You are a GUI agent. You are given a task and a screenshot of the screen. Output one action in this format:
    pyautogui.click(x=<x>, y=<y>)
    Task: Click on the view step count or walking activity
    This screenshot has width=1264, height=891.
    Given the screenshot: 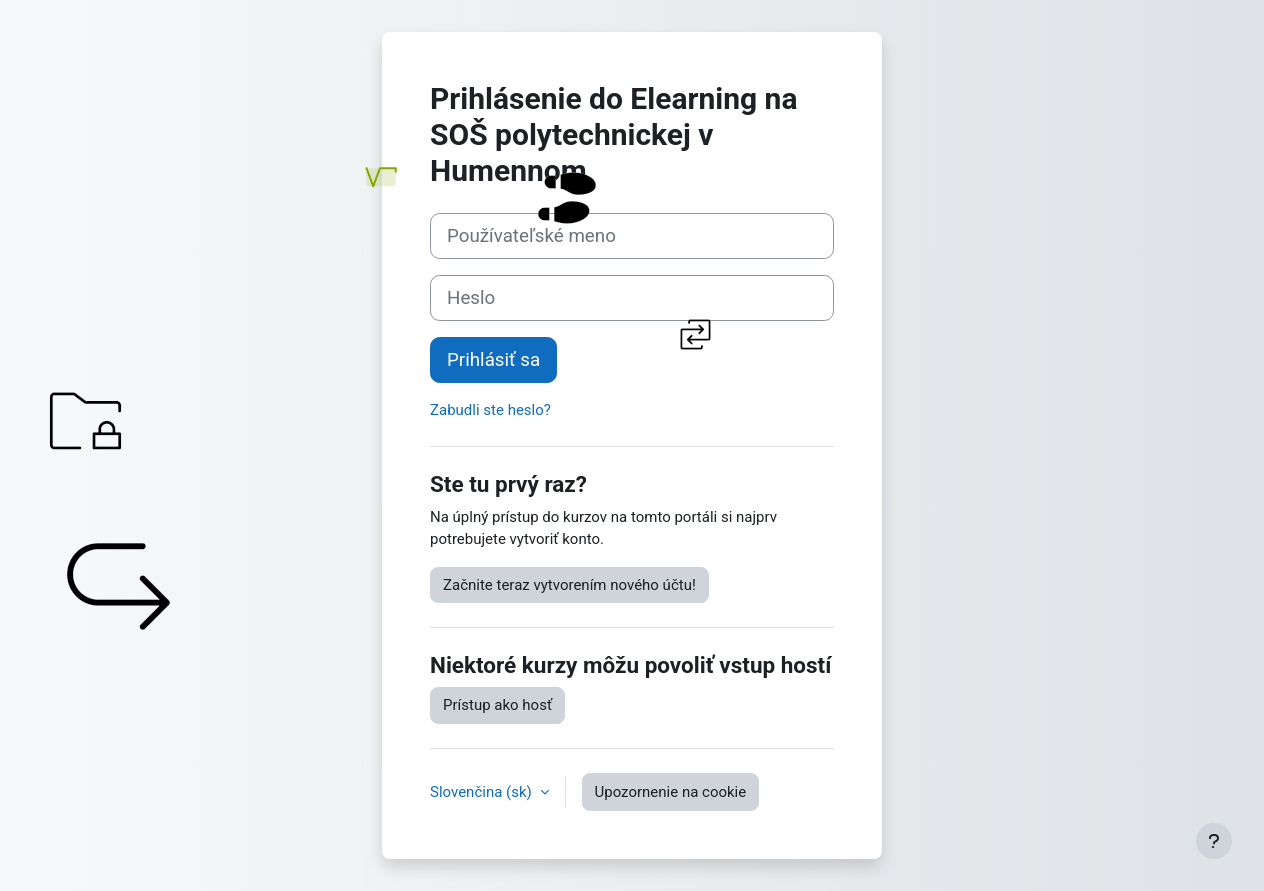 What is the action you would take?
    pyautogui.click(x=567, y=198)
    